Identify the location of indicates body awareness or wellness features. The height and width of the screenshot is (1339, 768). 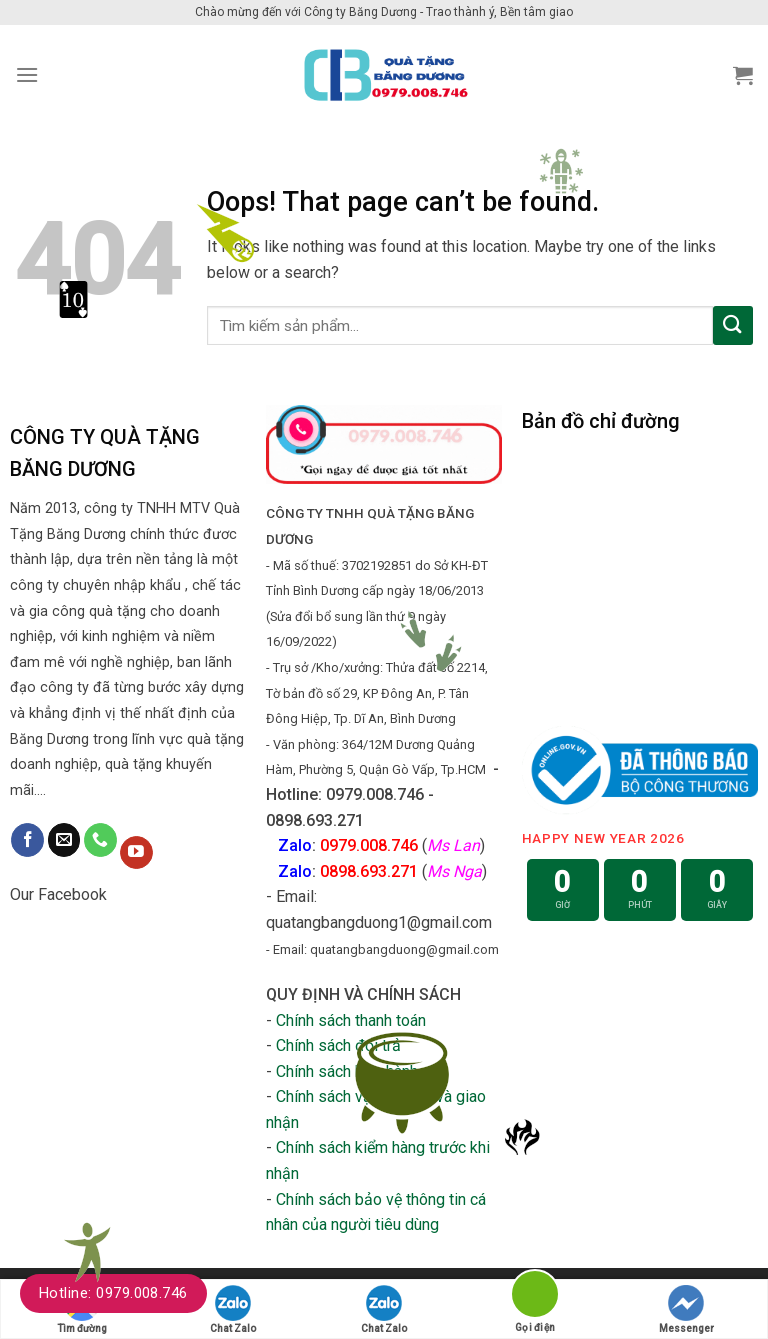
(87, 1252).